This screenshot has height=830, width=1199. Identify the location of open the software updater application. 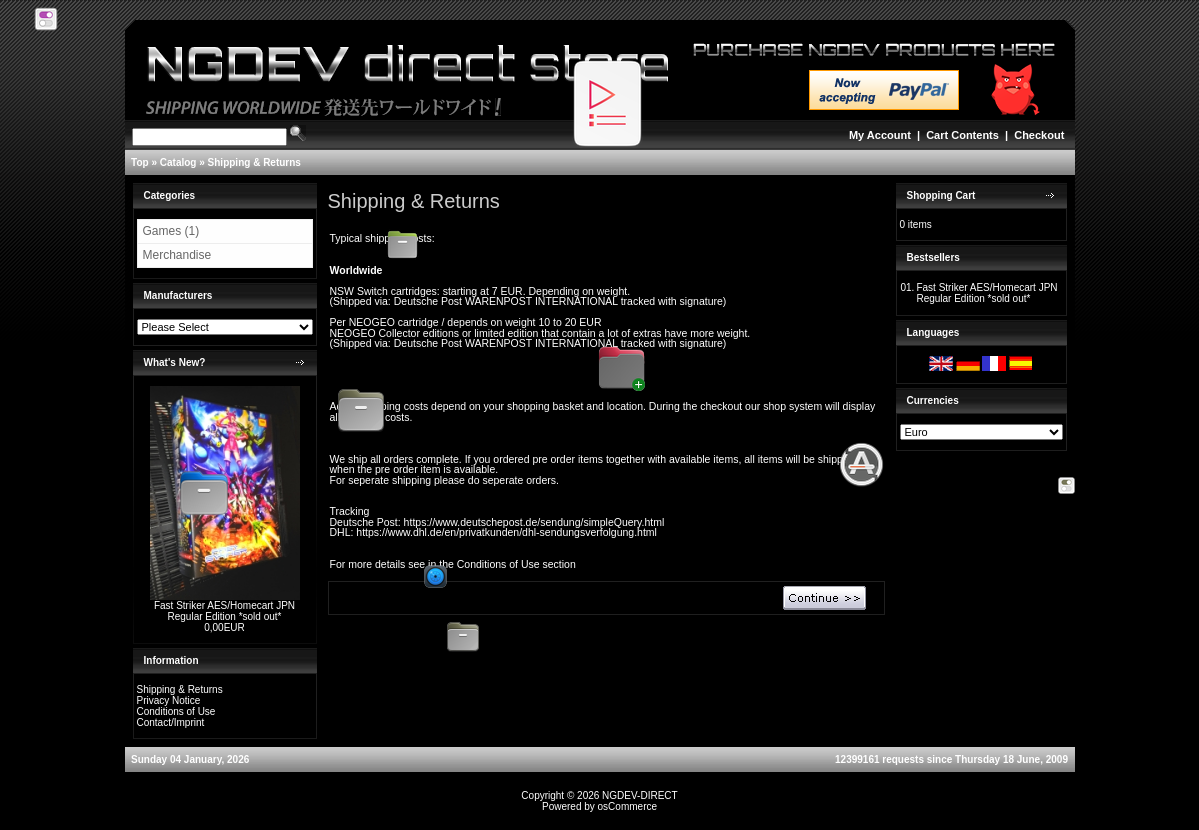
(861, 464).